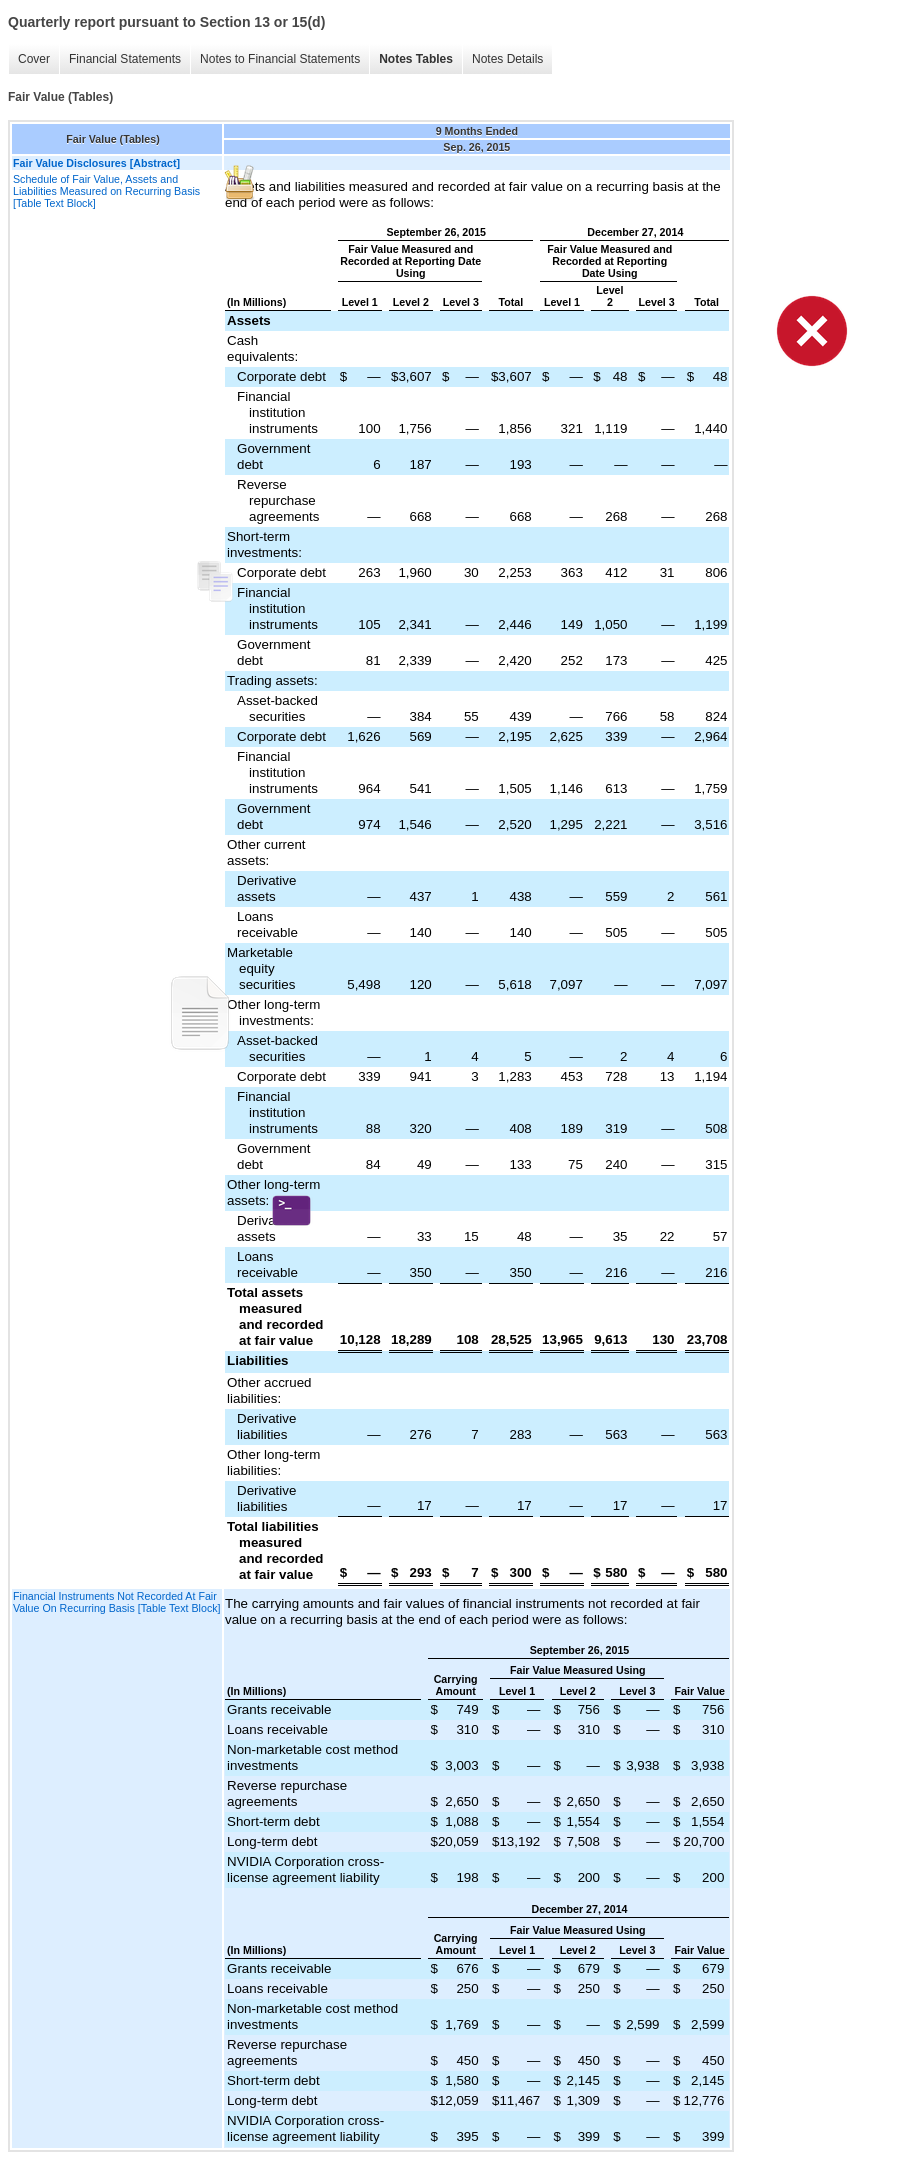  What do you see at coordinates (200, 1013) in the screenshot?
I see `a wine configuration or initialization file` at bounding box center [200, 1013].